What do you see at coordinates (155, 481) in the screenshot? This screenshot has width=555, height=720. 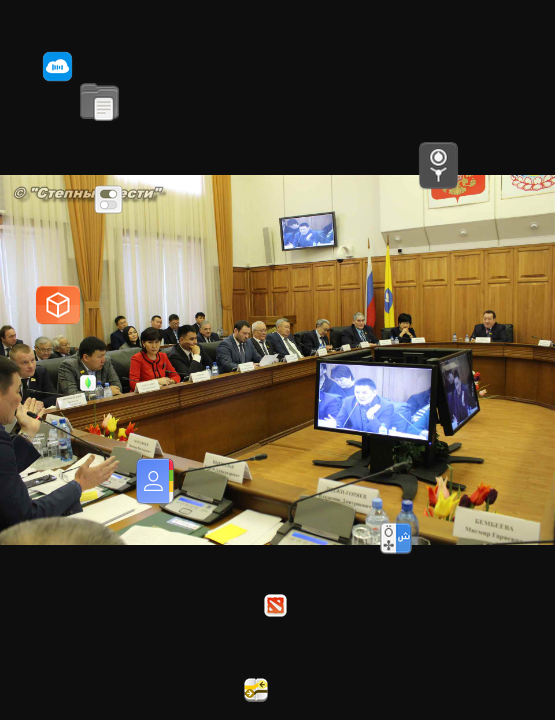 I see `open the contacts app` at bounding box center [155, 481].